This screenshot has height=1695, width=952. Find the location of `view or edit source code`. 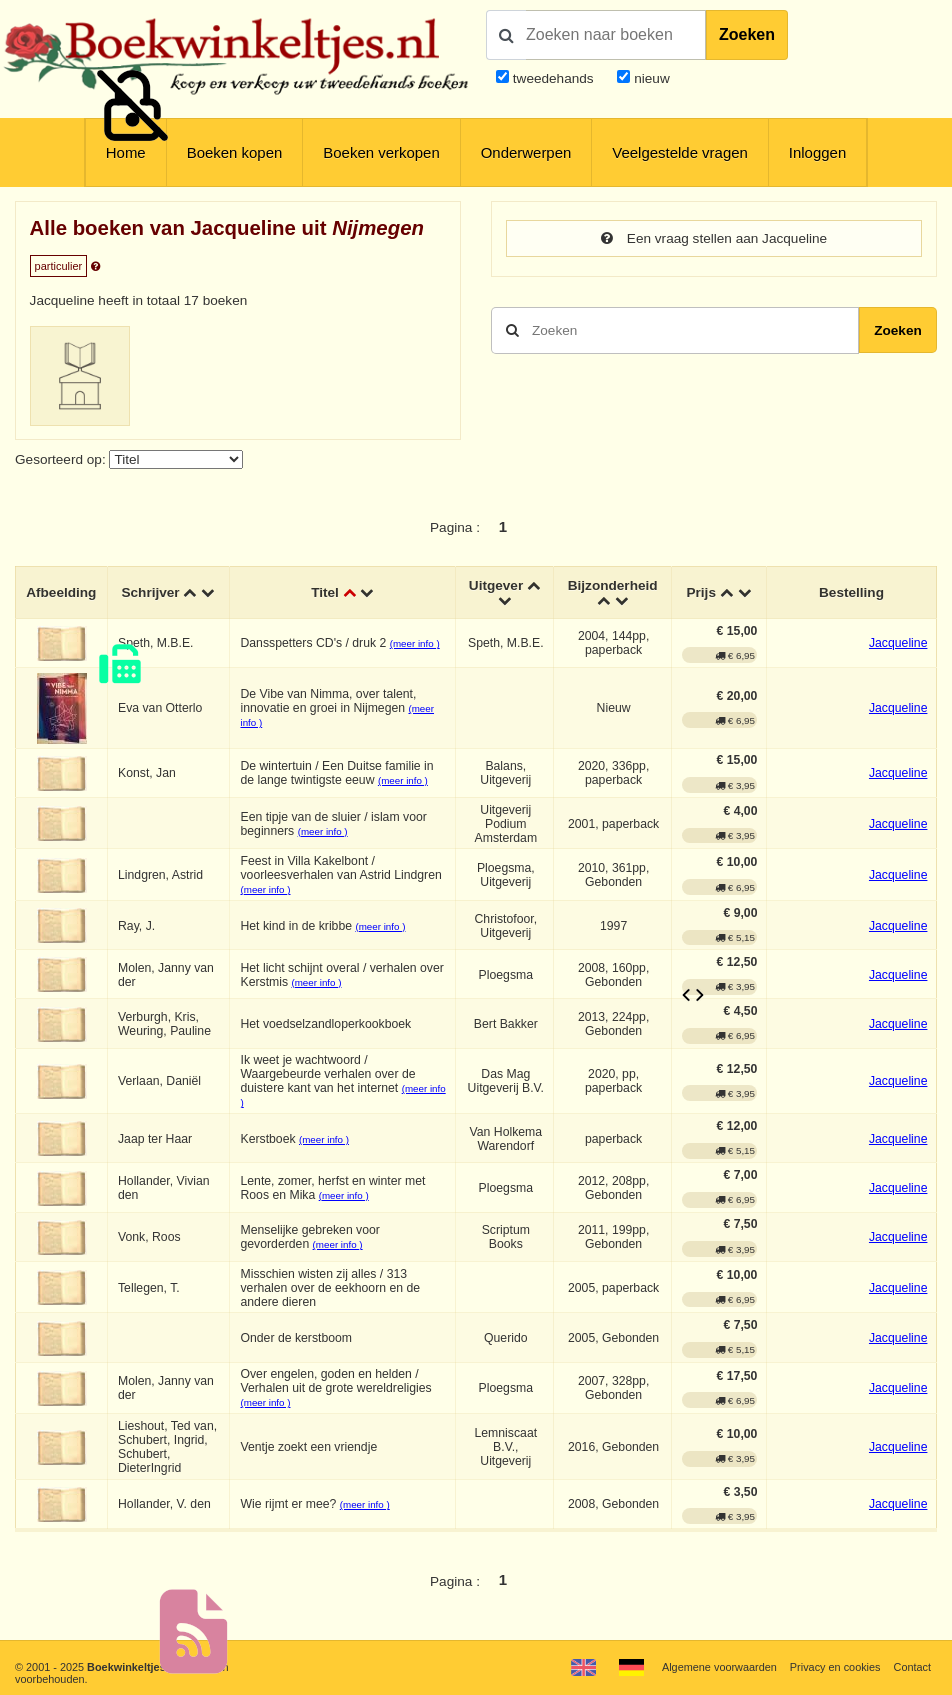

view or edit source code is located at coordinates (693, 995).